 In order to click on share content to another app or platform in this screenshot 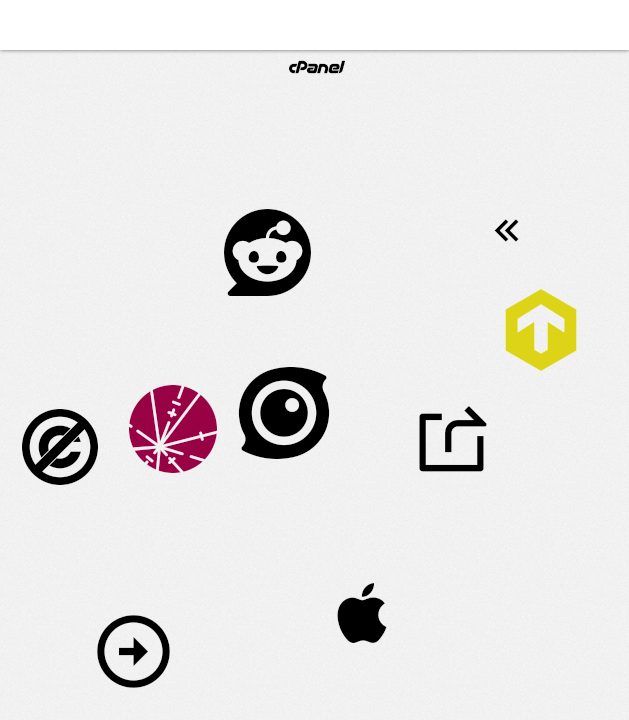, I will do `click(451, 442)`.